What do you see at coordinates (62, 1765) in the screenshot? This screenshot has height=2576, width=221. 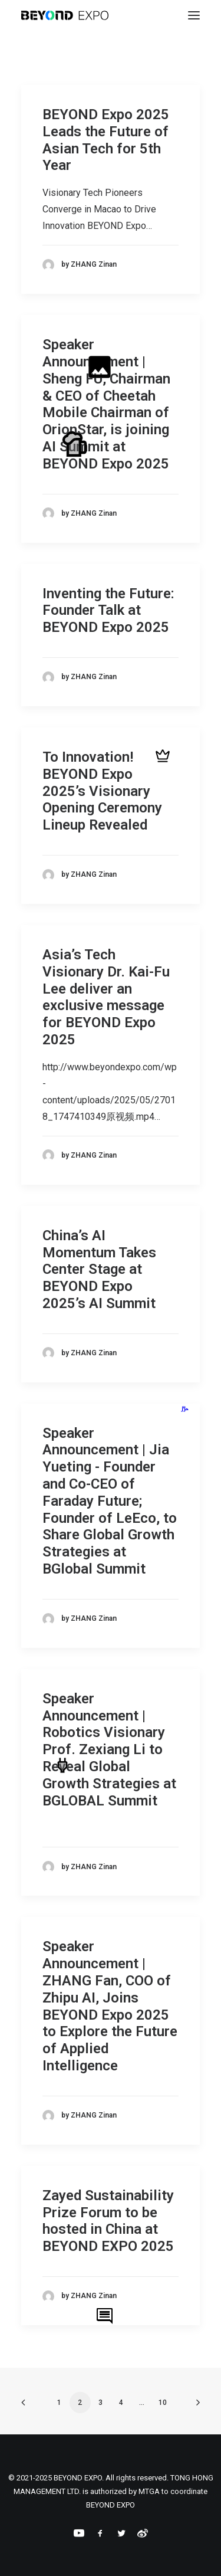 I see `indicates device is charging or connected to power` at bounding box center [62, 1765].